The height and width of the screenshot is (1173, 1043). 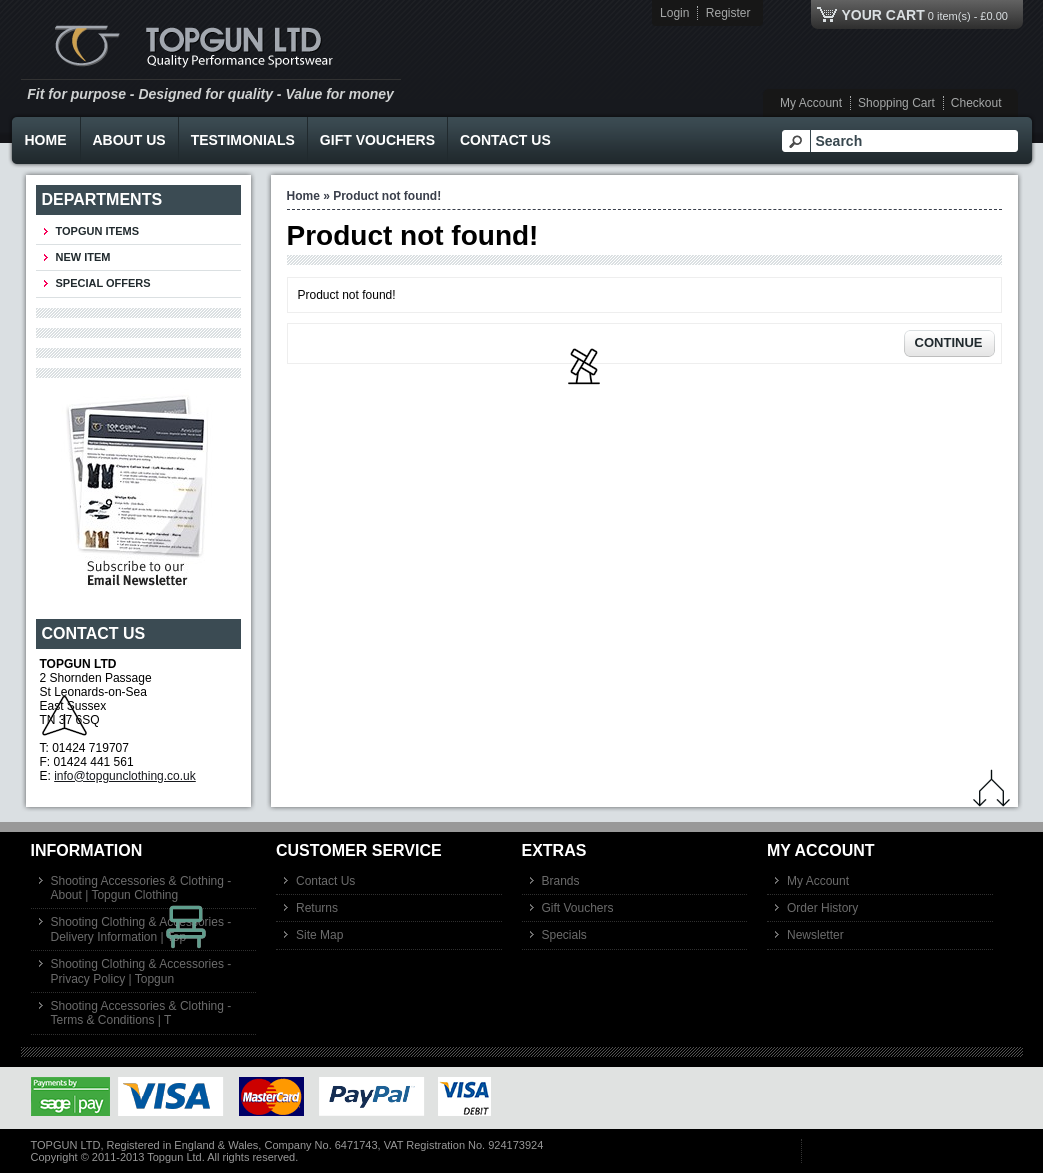 What do you see at coordinates (991, 789) in the screenshot?
I see `split content into multiple paths` at bounding box center [991, 789].